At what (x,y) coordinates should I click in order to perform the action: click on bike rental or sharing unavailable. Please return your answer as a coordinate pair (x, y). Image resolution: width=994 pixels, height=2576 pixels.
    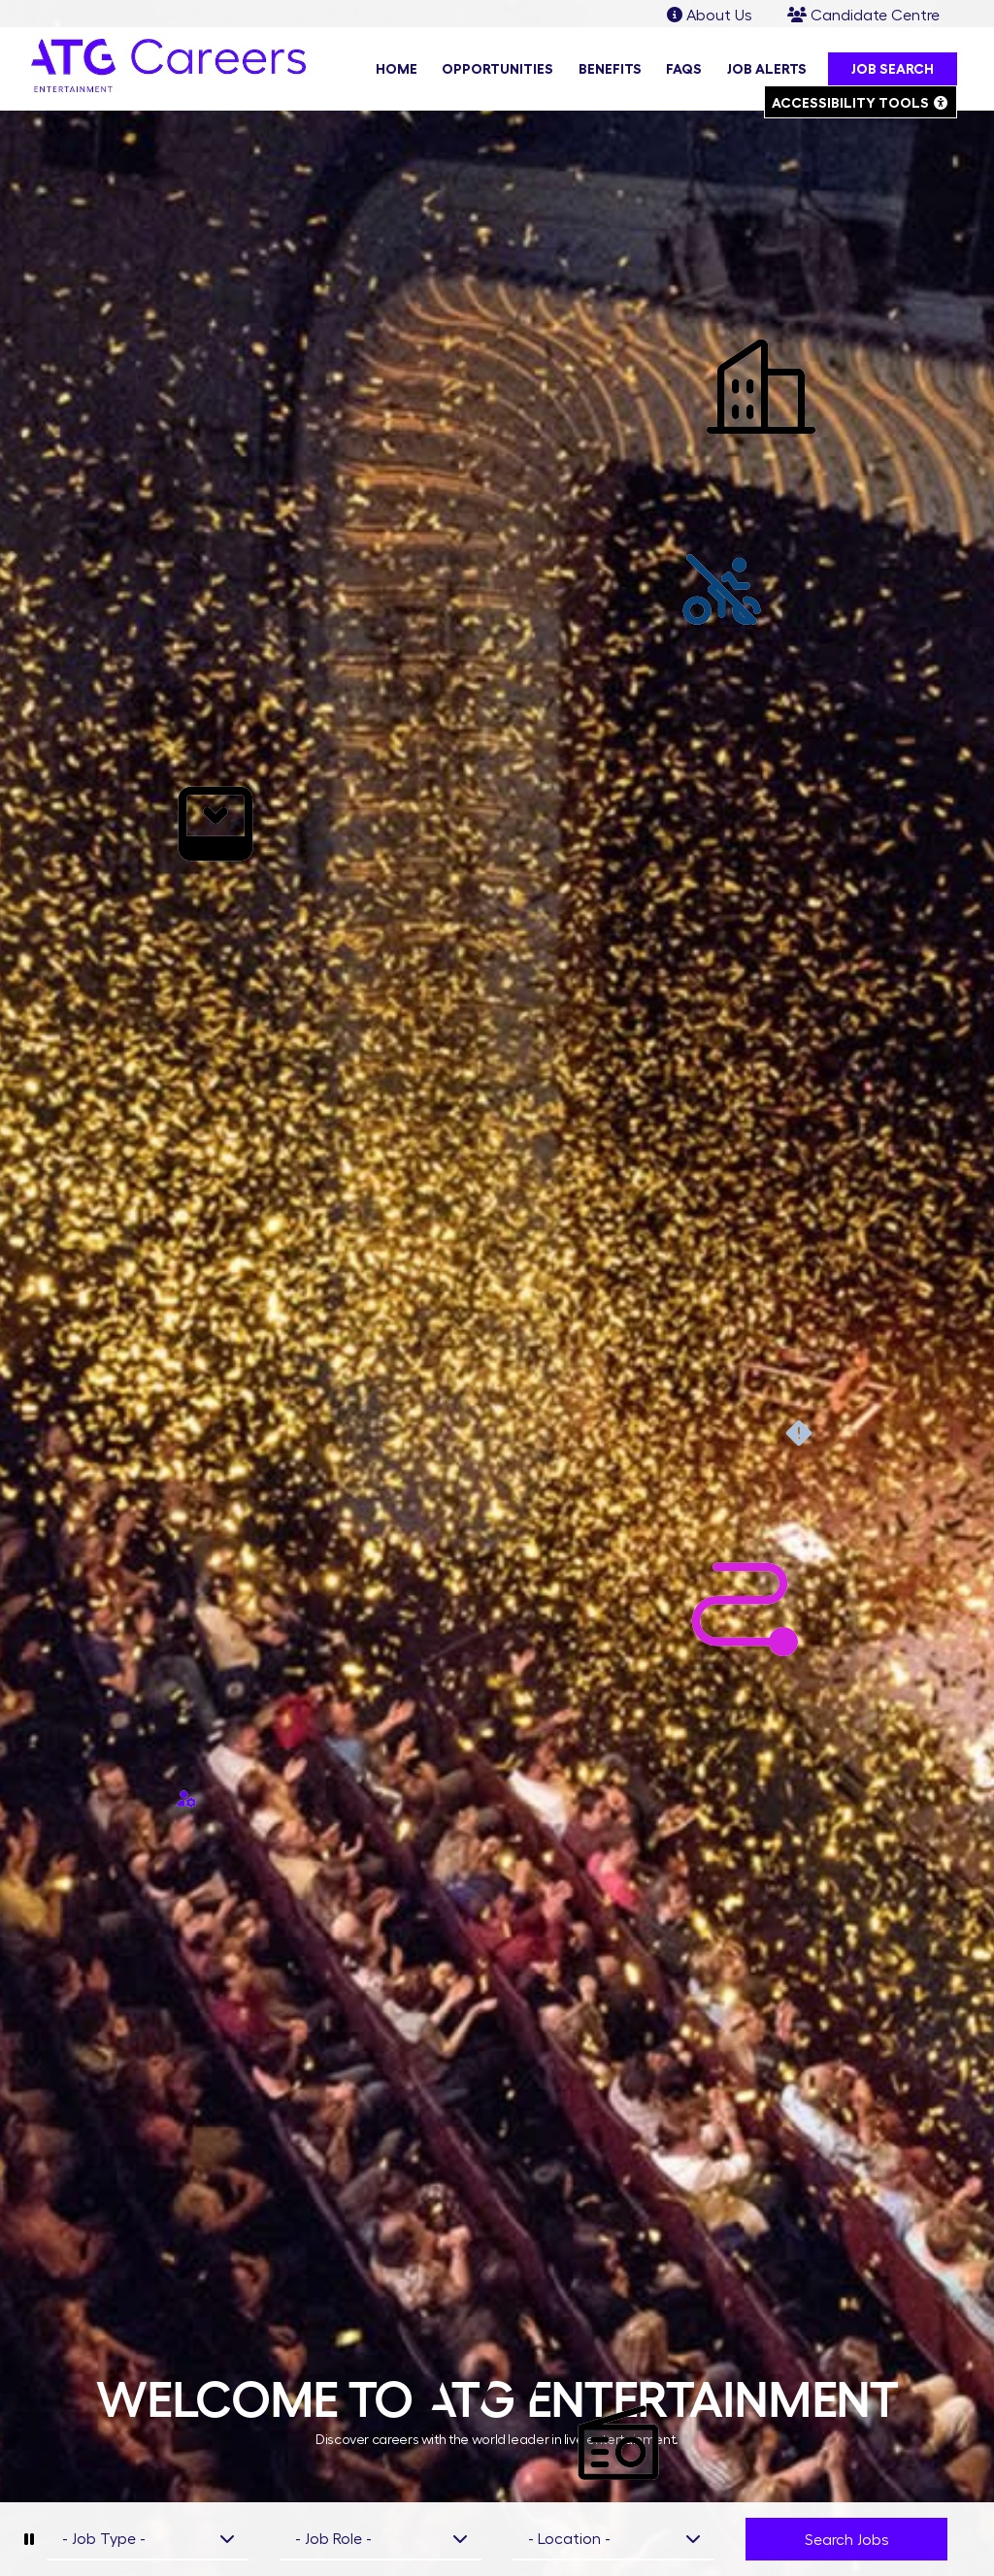
    Looking at the image, I should click on (721, 589).